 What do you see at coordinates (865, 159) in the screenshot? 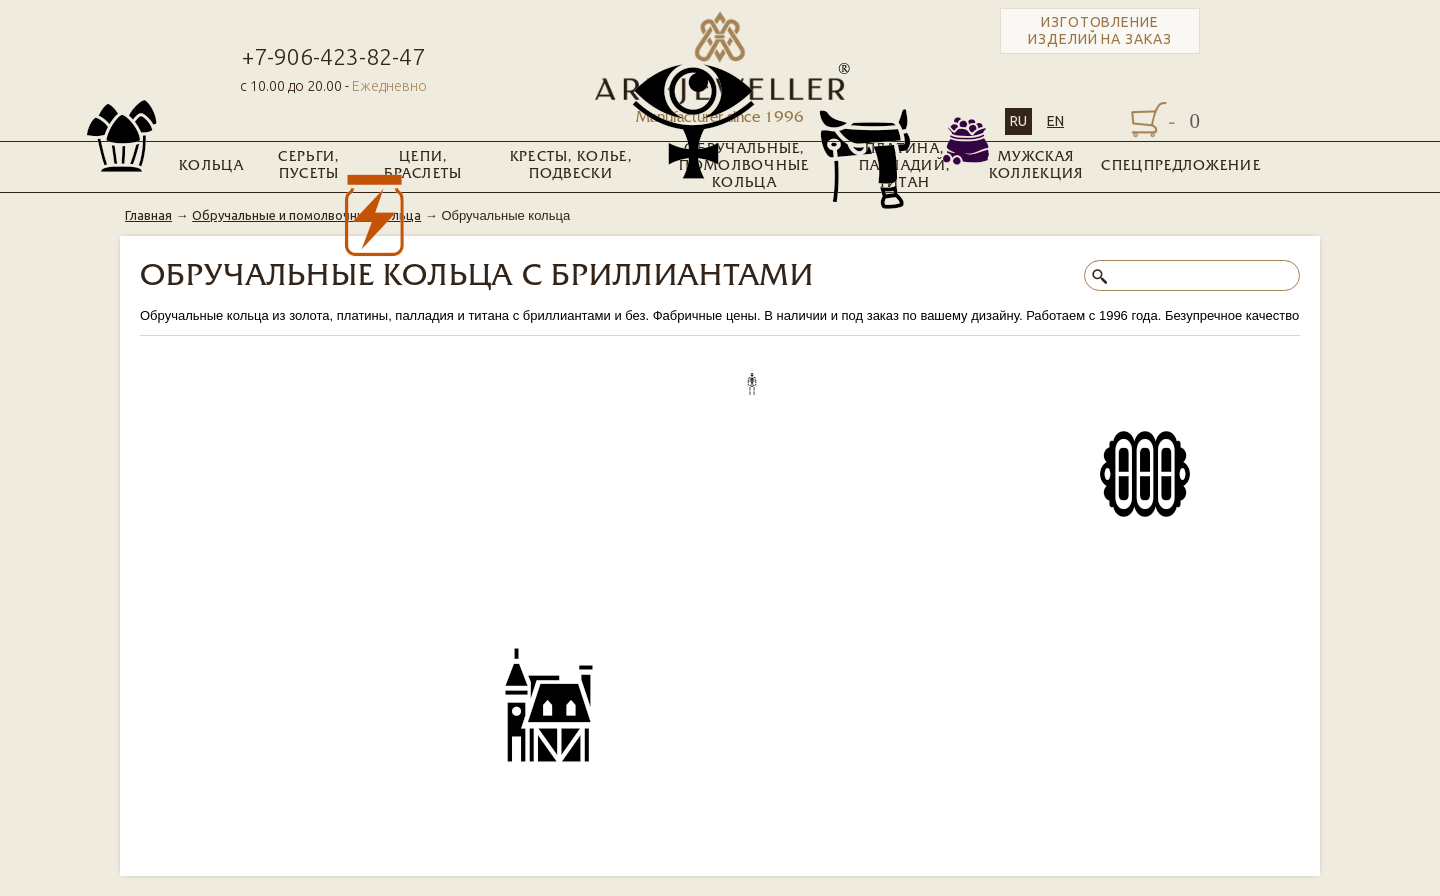
I see `equip saddle to mount` at bounding box center [865, 159].